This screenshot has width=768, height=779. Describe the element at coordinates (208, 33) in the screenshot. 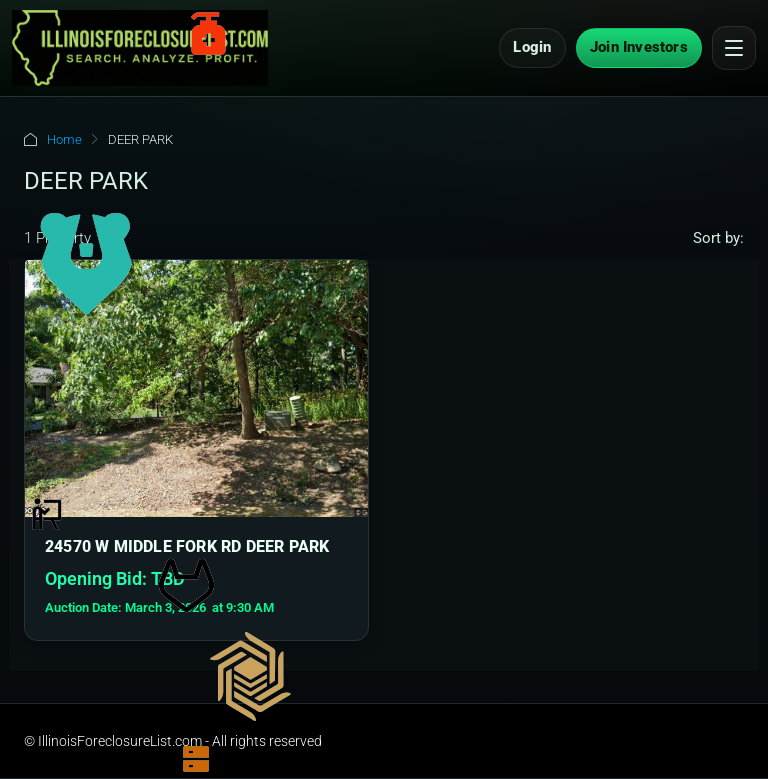

I see `access hand sanitizer station location` at that location.